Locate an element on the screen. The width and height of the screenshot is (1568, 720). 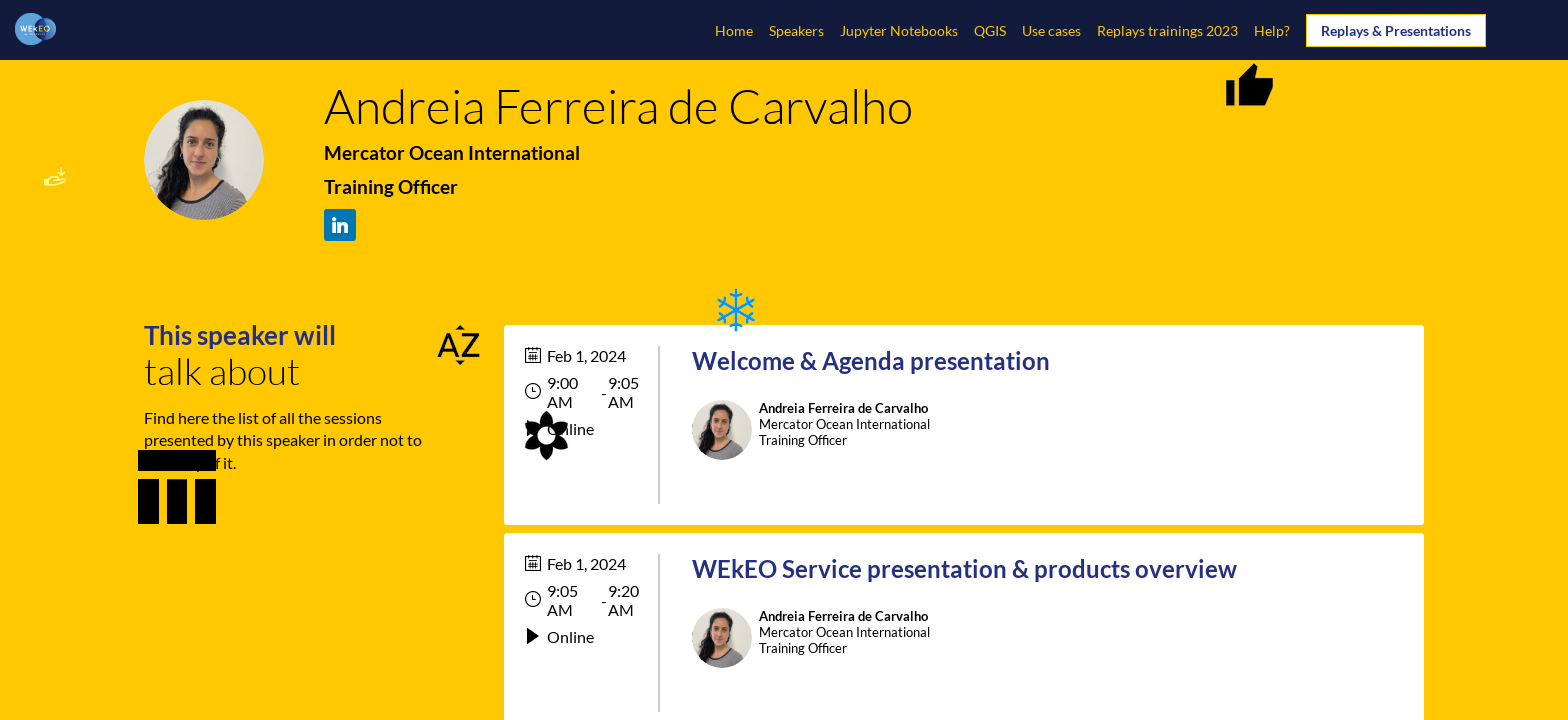
indicates cold or winter weather conditions is located at coordinates (736, 310).